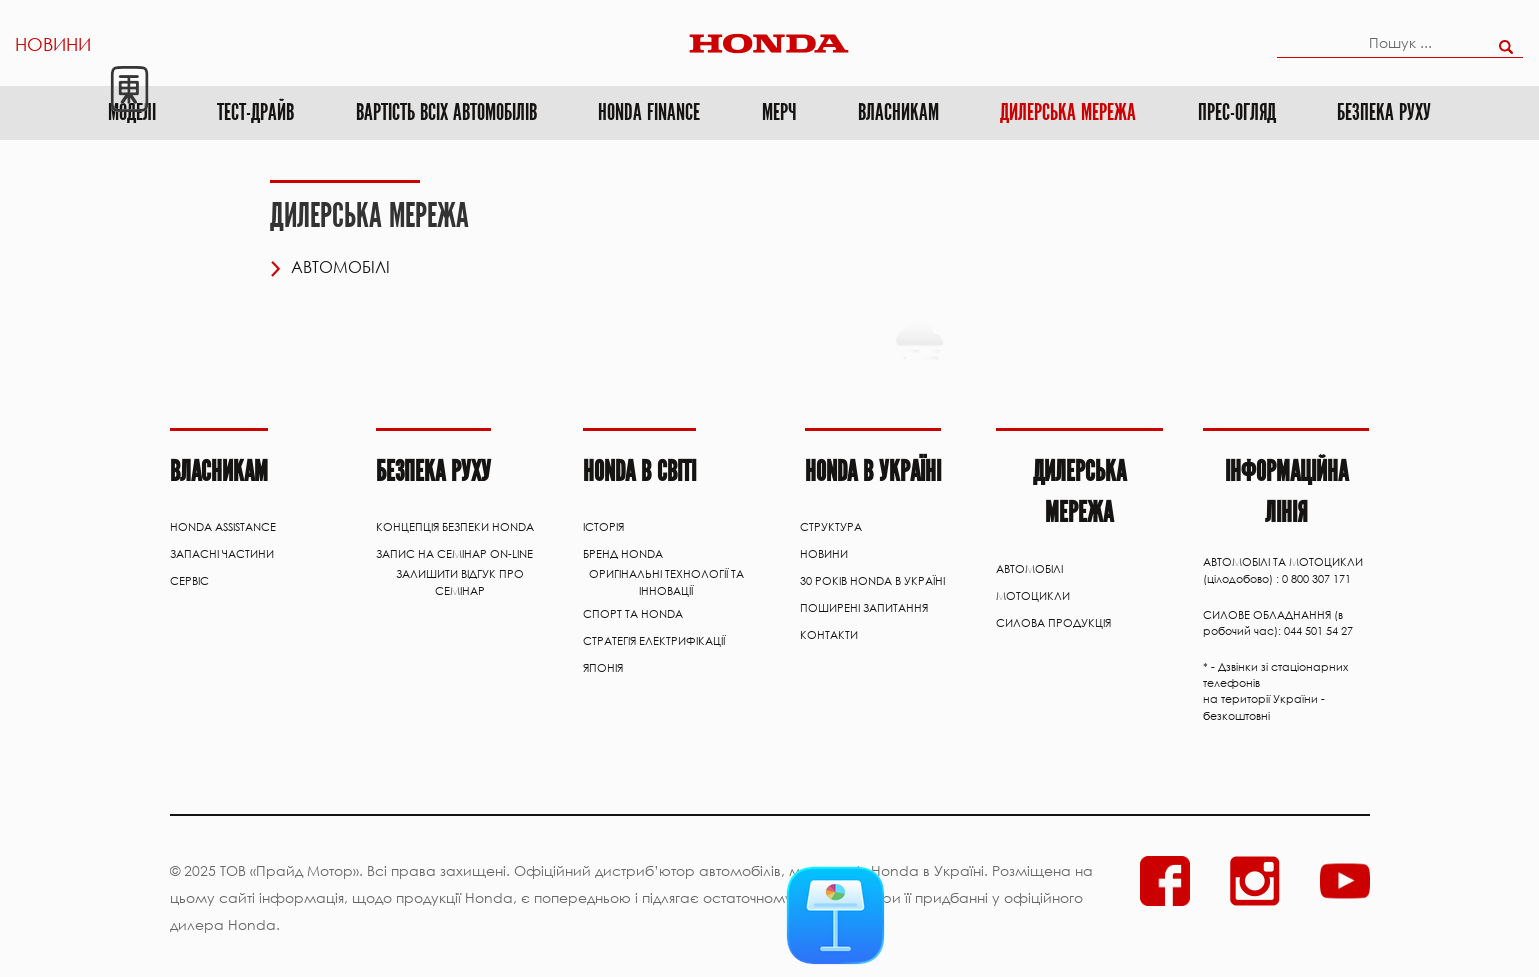 This screenshot has height=977, width=1539. I want to click on open LibreOffice Writer document editor, so click(835, 915).